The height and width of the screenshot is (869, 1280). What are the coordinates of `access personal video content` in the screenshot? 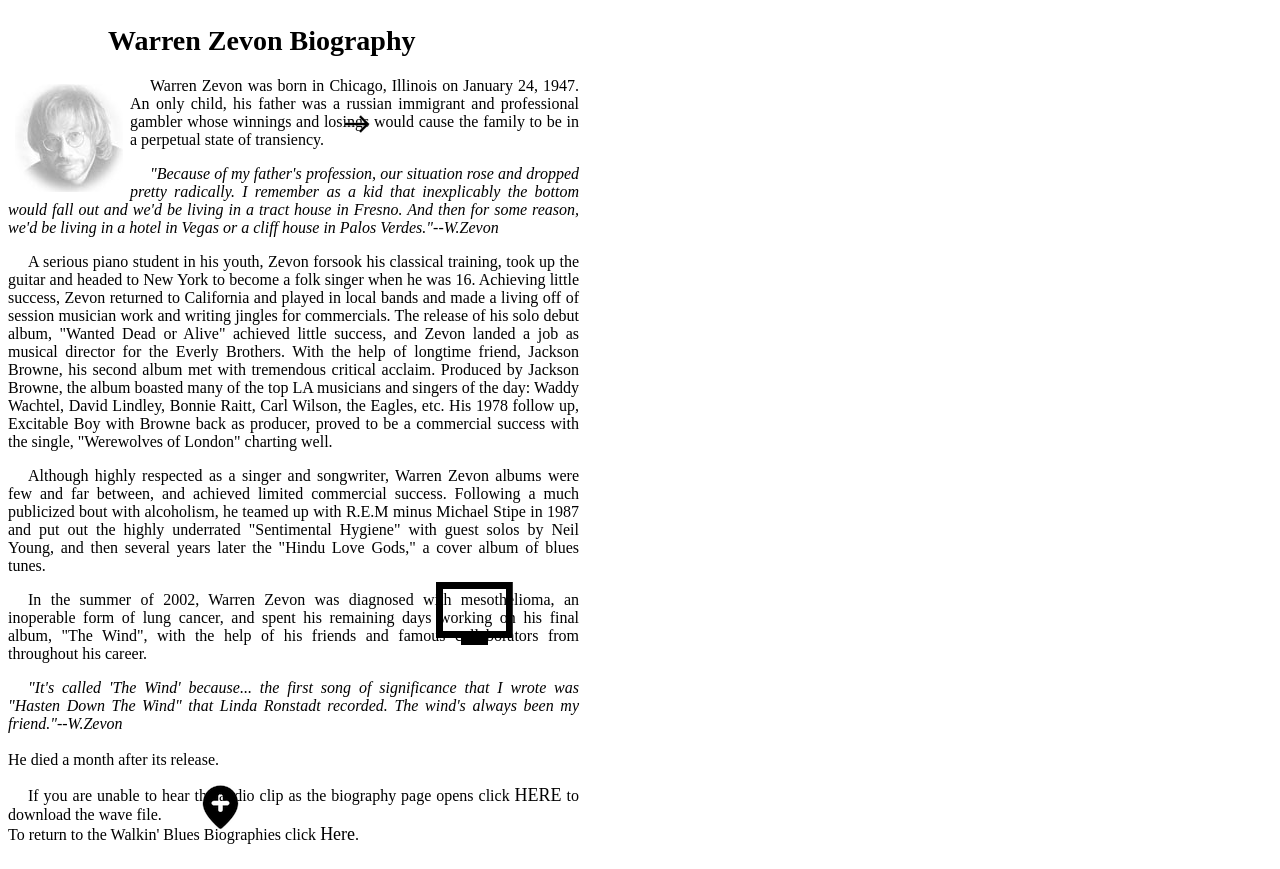 It's located at (474, 613).